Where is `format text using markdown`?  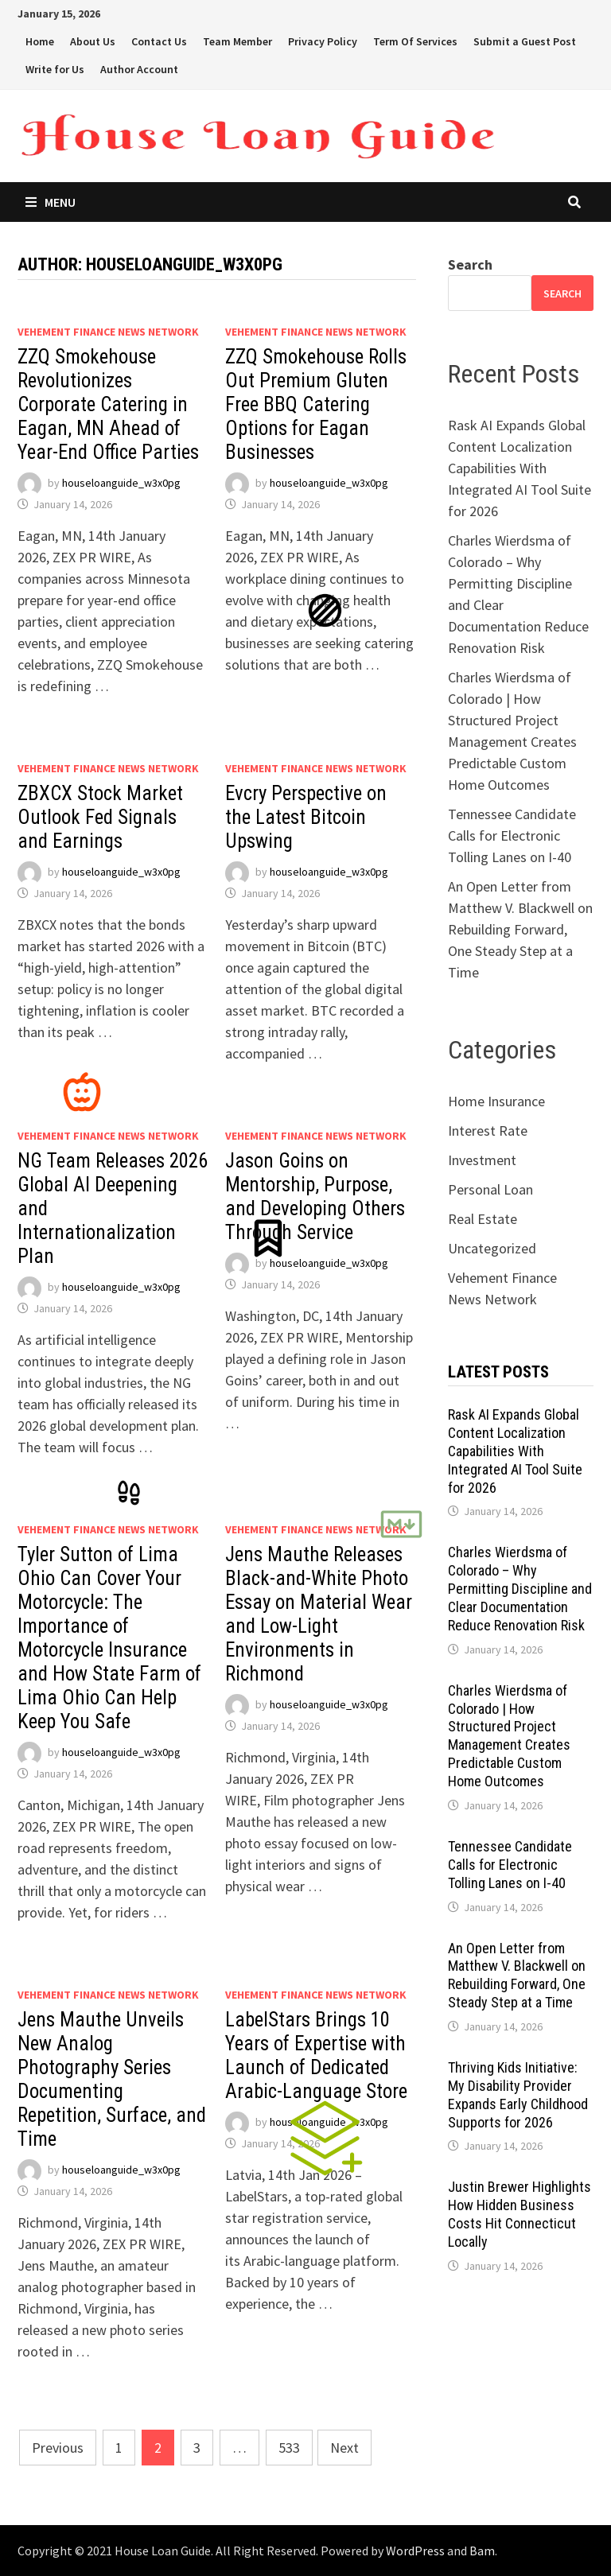
format text using markdown is located at coordinates (401, 1524).